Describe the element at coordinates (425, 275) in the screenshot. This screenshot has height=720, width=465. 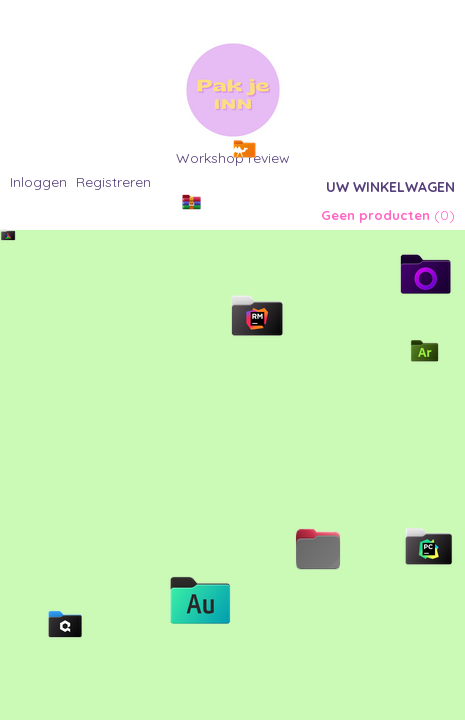
I see `open GOG Galaxy game library folder` at that location.